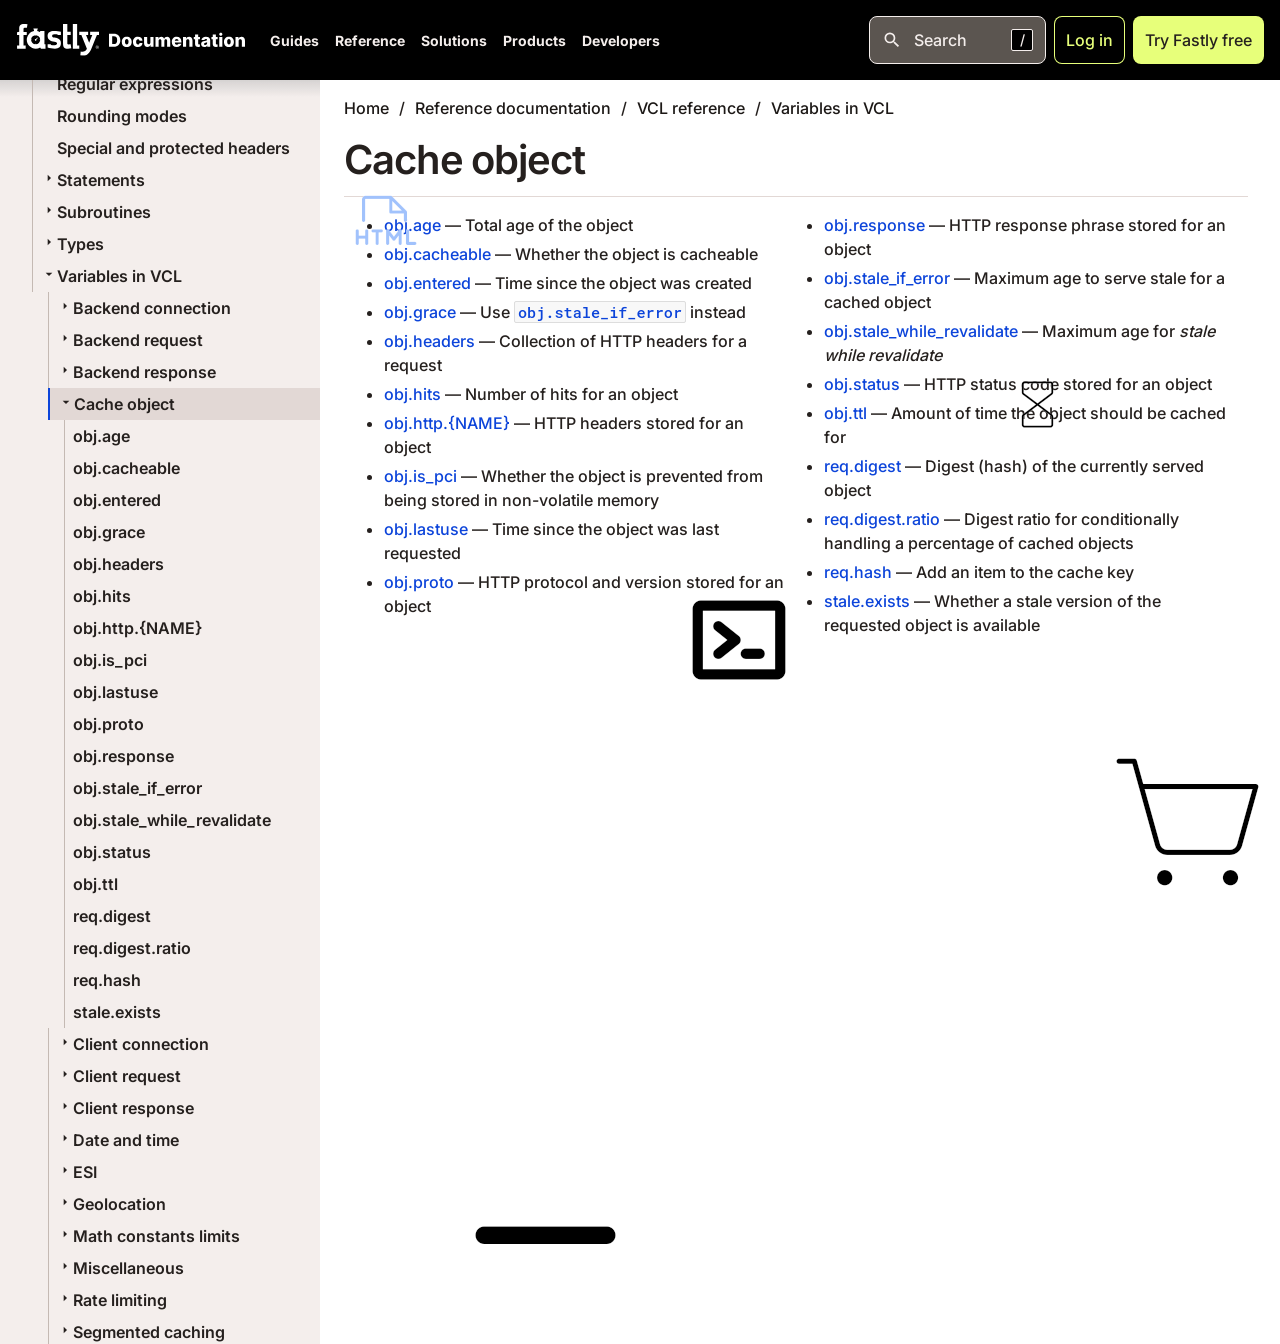 The width and height of the screenshot is (1280, 1344). What do you see at coordinates (384, 222) in the screenshot?
I see `view or open an HTML file` at bounding box center [384, 222].